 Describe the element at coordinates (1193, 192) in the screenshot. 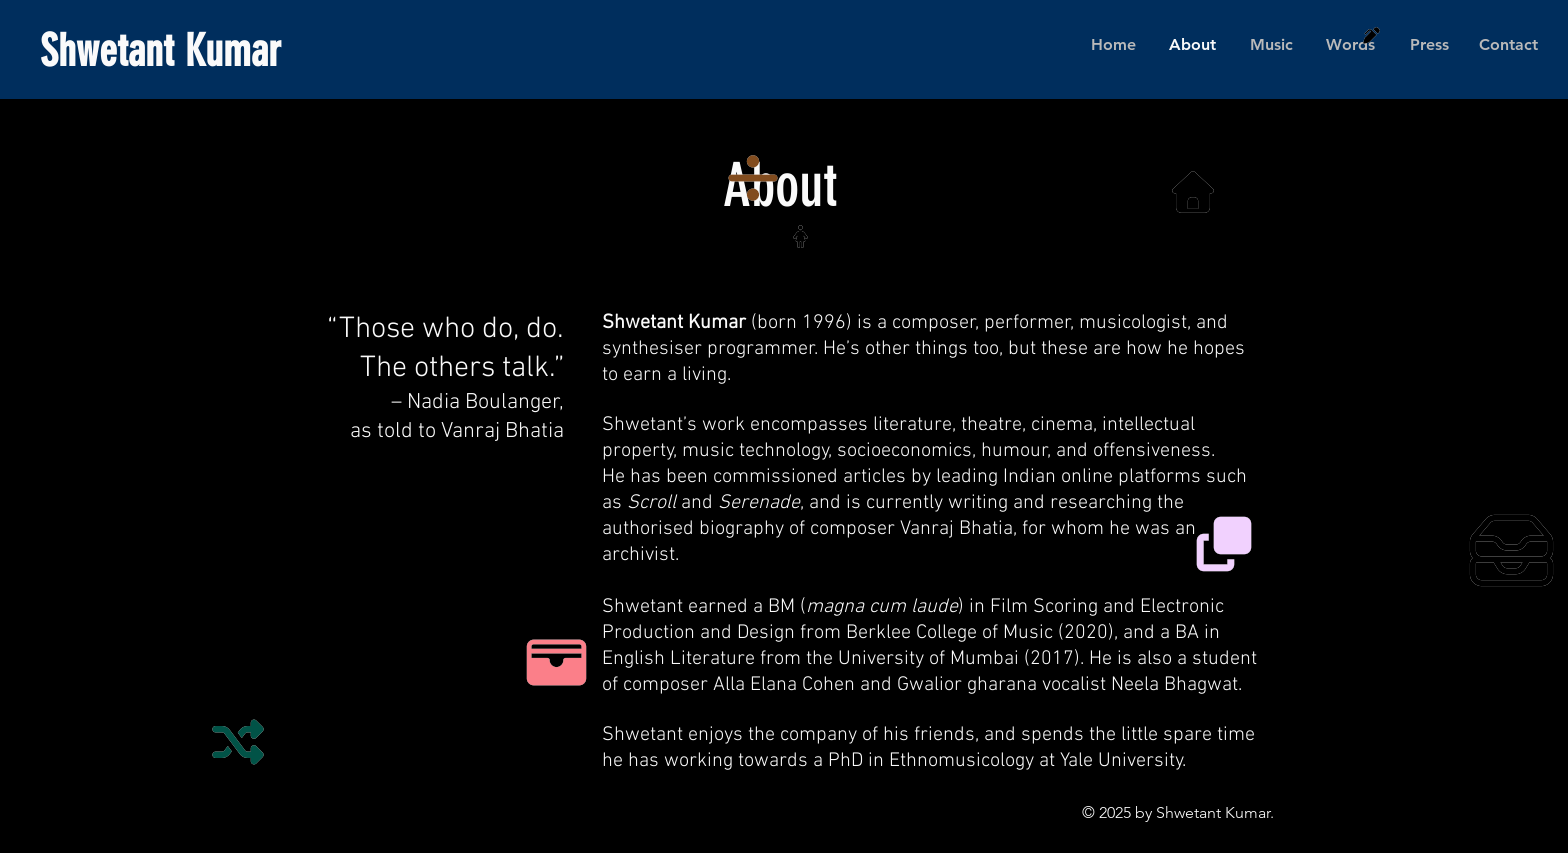

I see `navigate to home screen` at that location.